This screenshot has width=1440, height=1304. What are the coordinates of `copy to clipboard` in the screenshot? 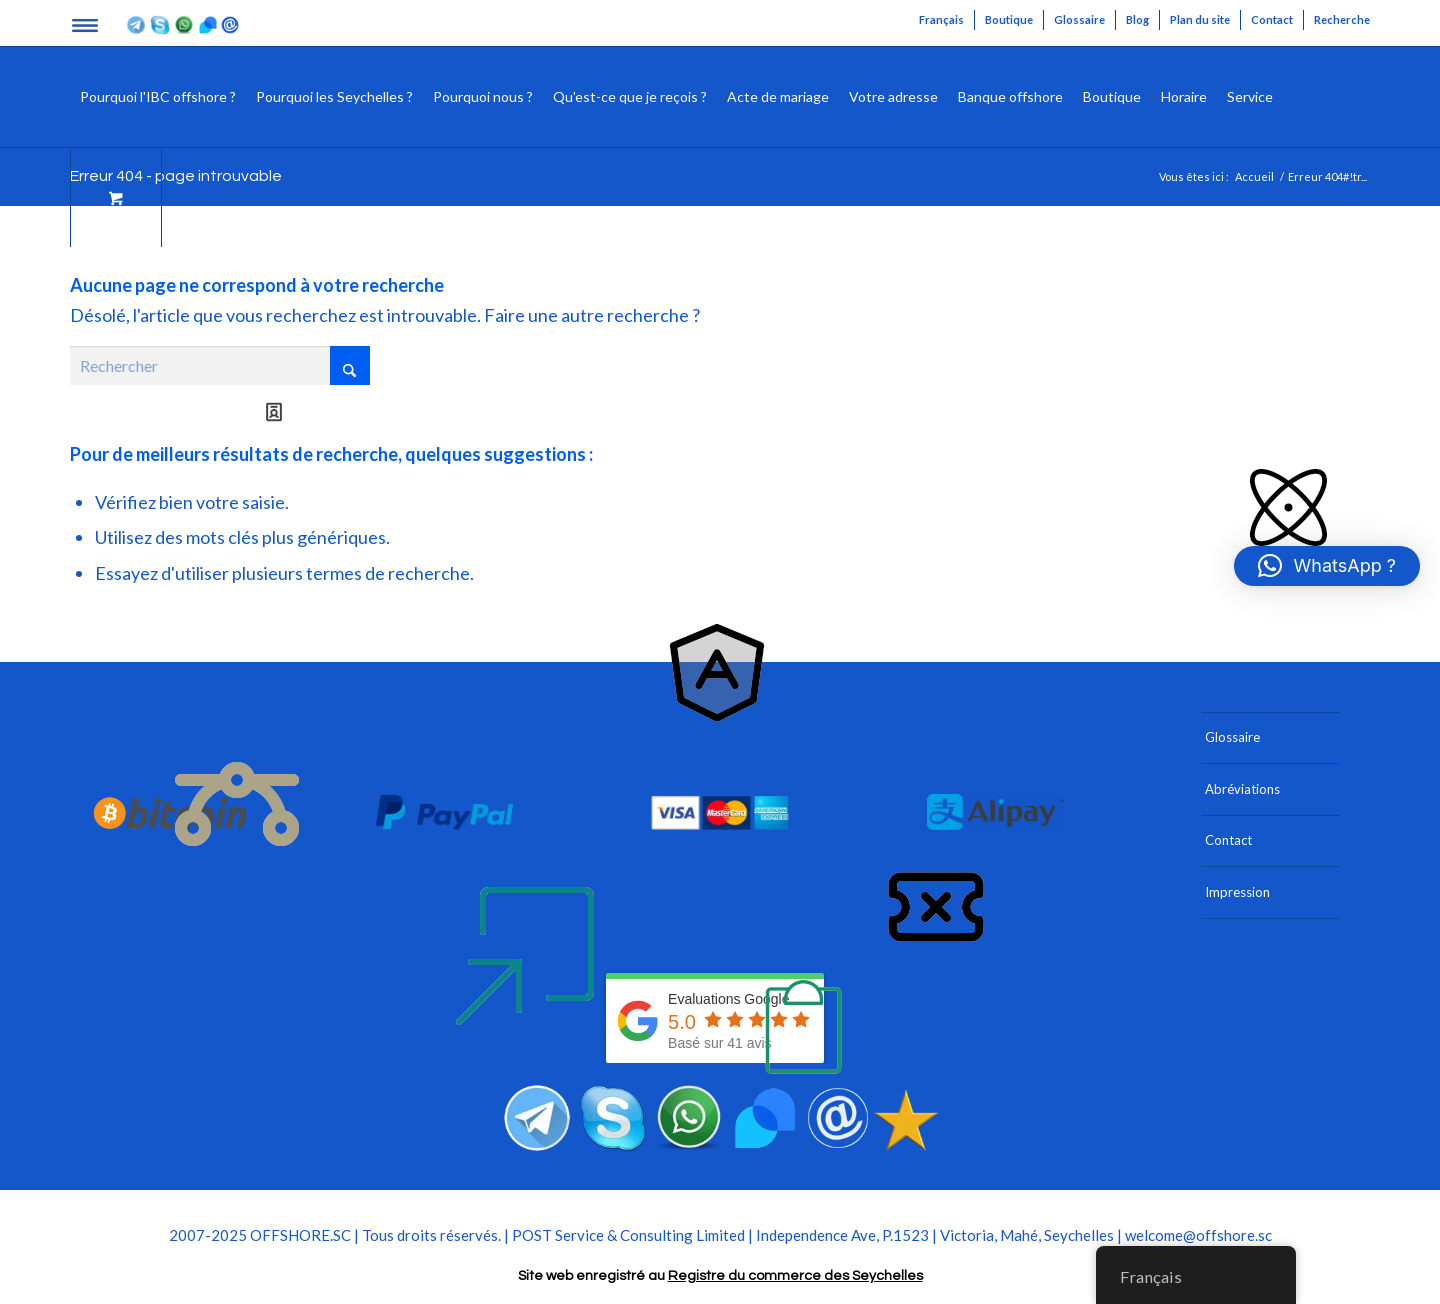 It's located at (803, 1028).